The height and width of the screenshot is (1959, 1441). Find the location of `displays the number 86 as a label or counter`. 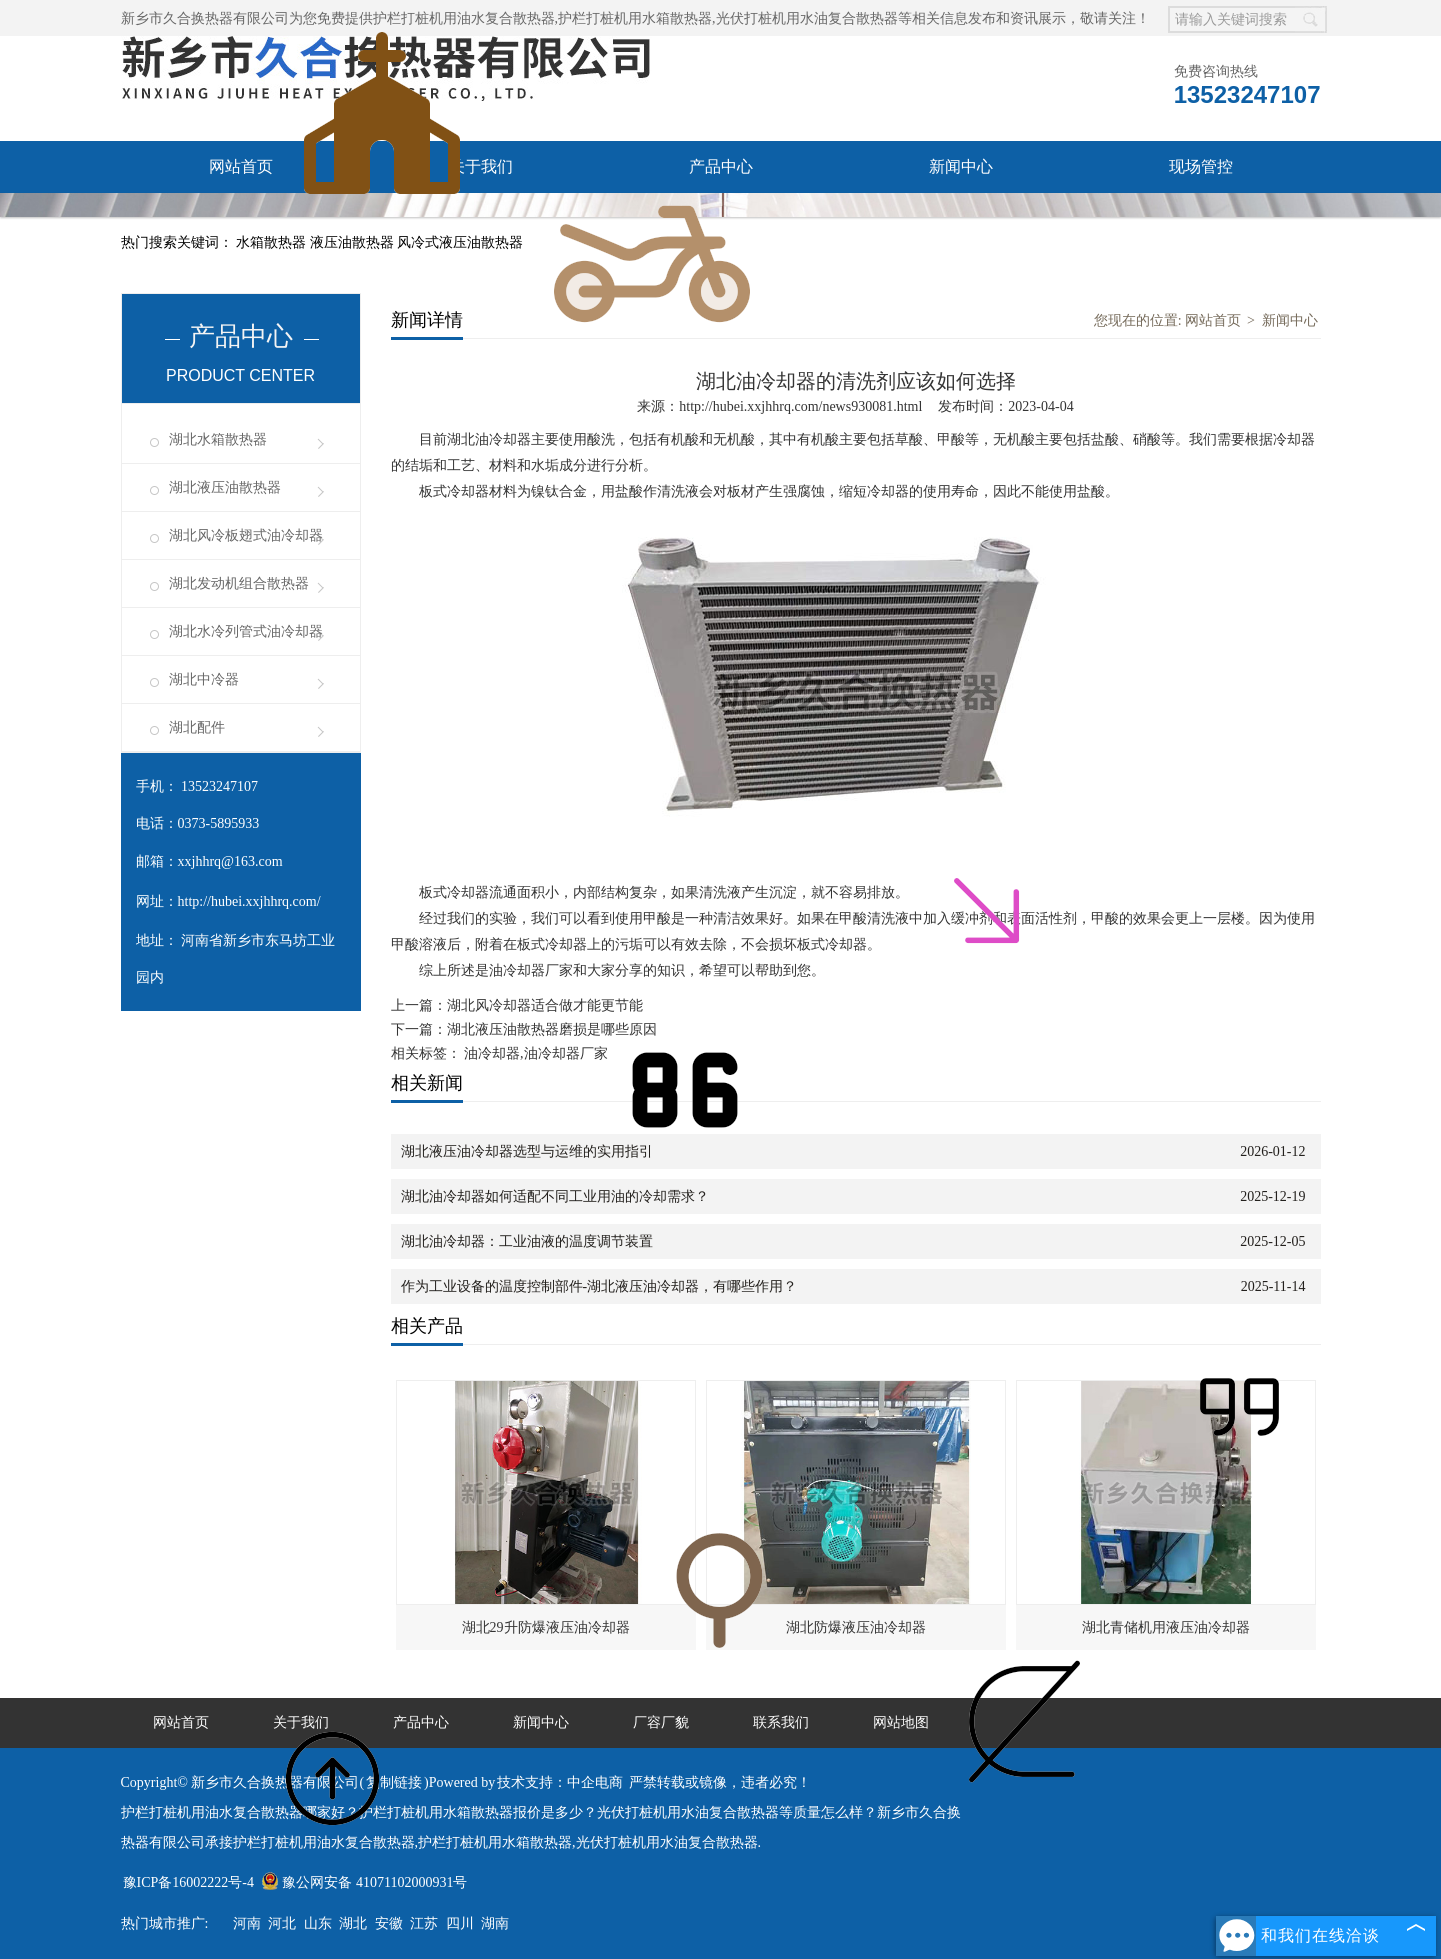

displays the number 86 as a label or counter is located at coordinates (685, 1090).